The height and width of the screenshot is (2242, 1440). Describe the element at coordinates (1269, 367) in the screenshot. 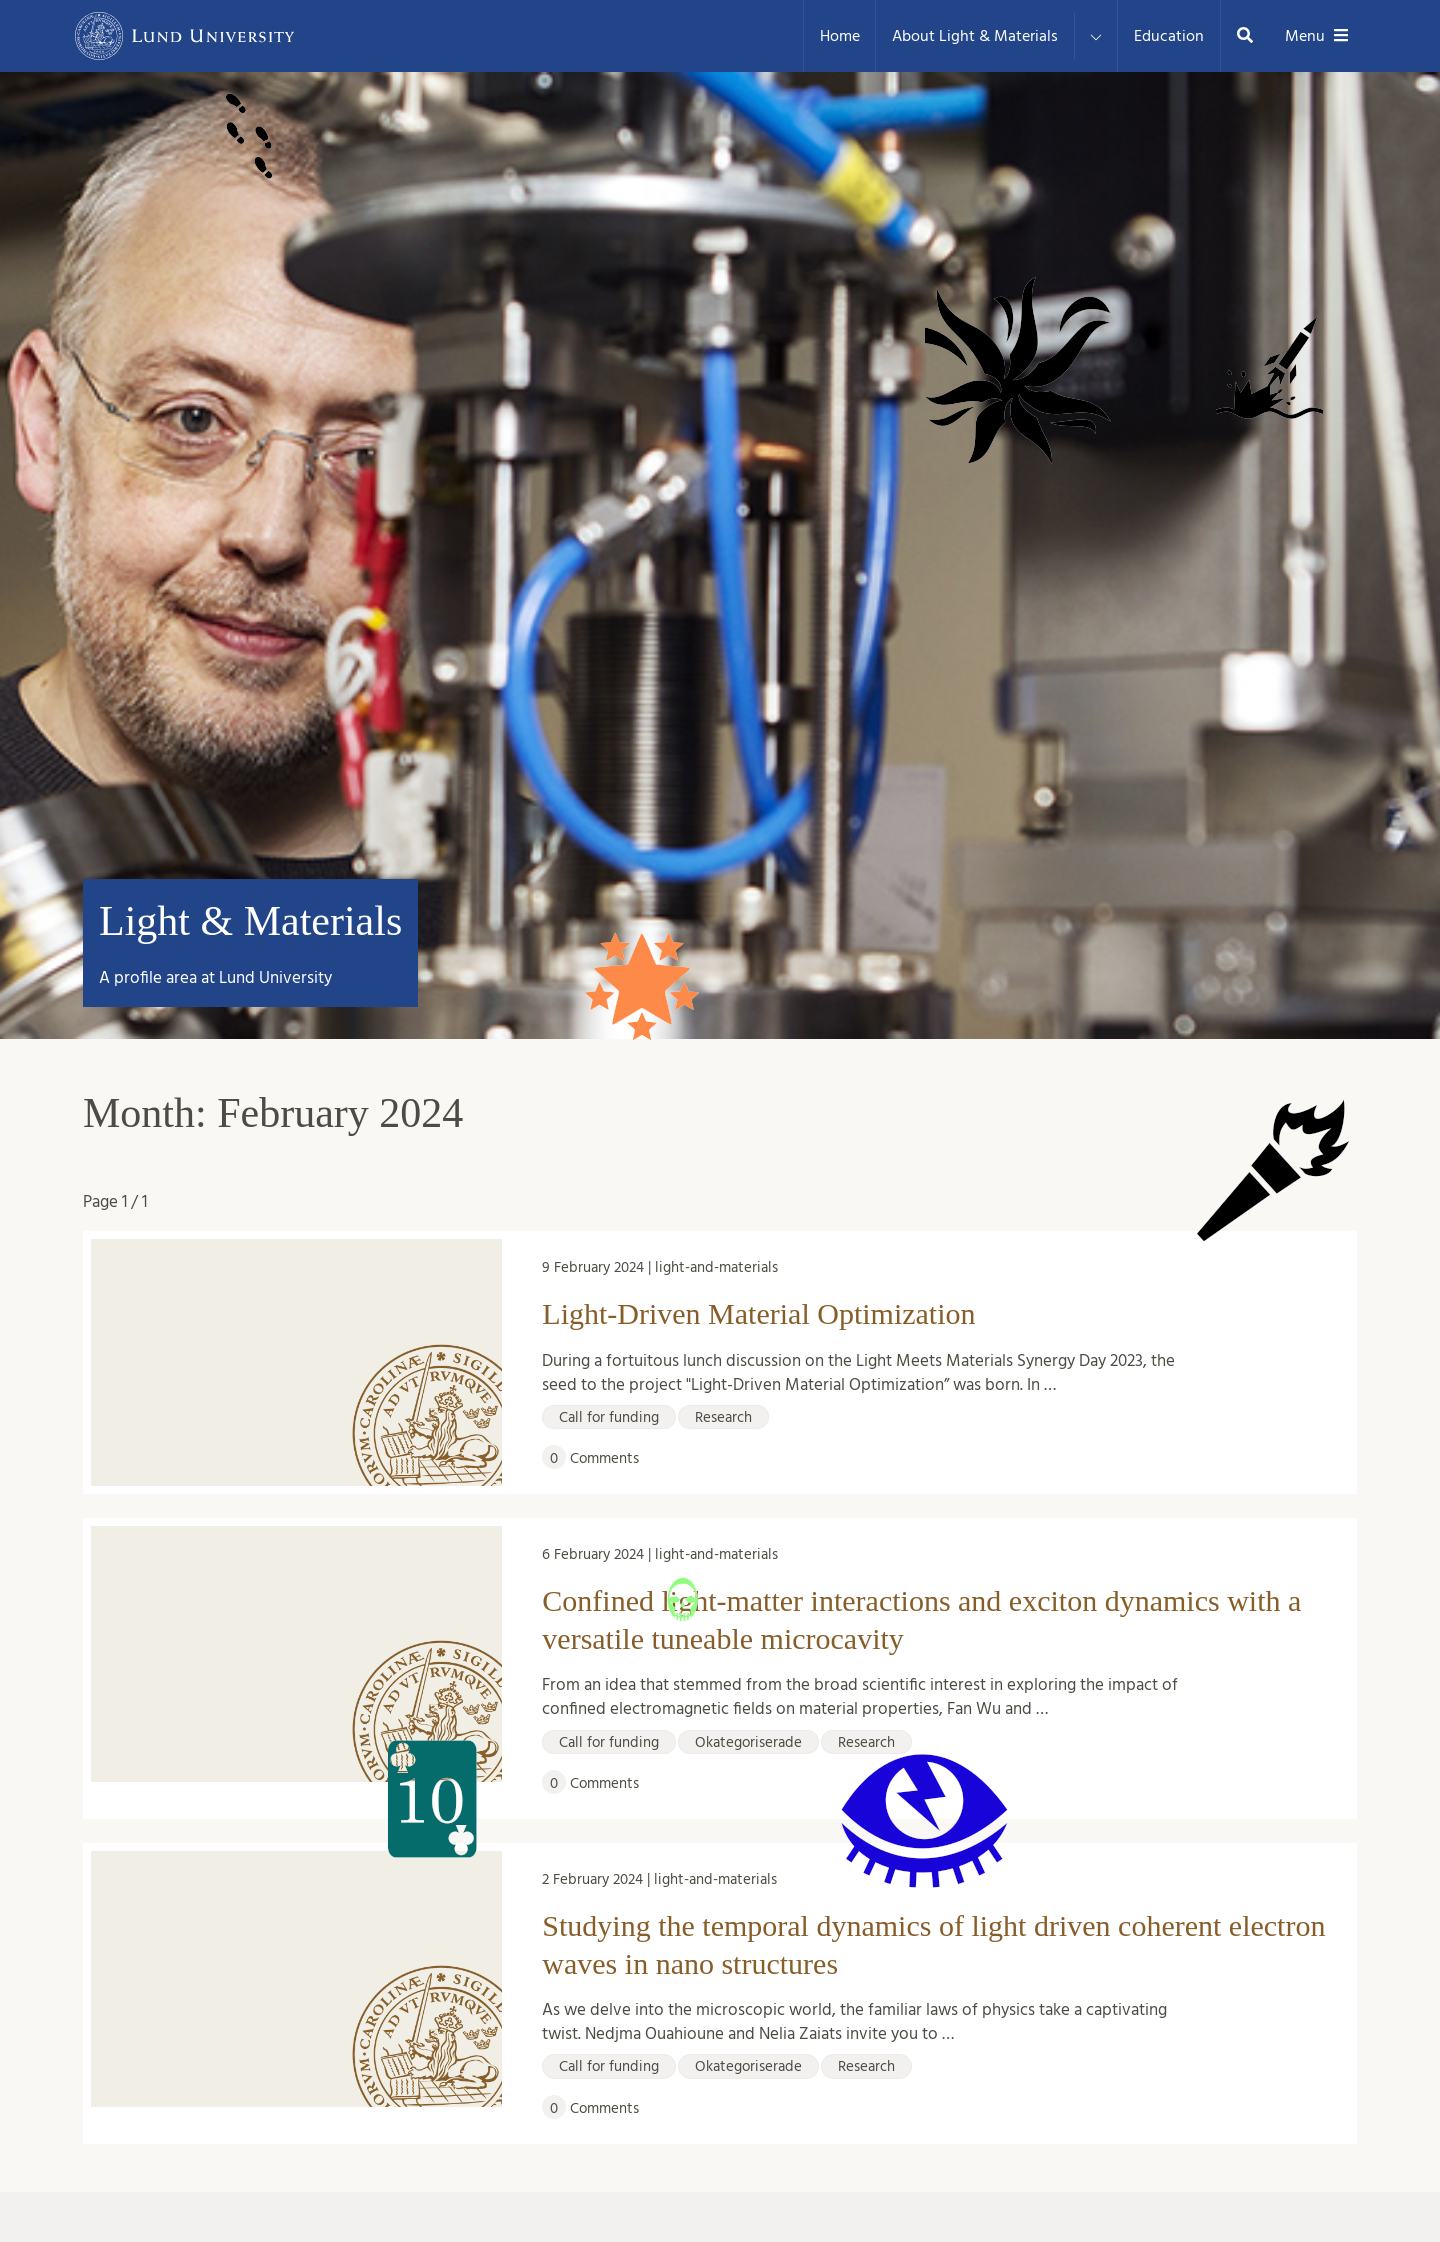

I see `launch submarine missile attack` at that location.